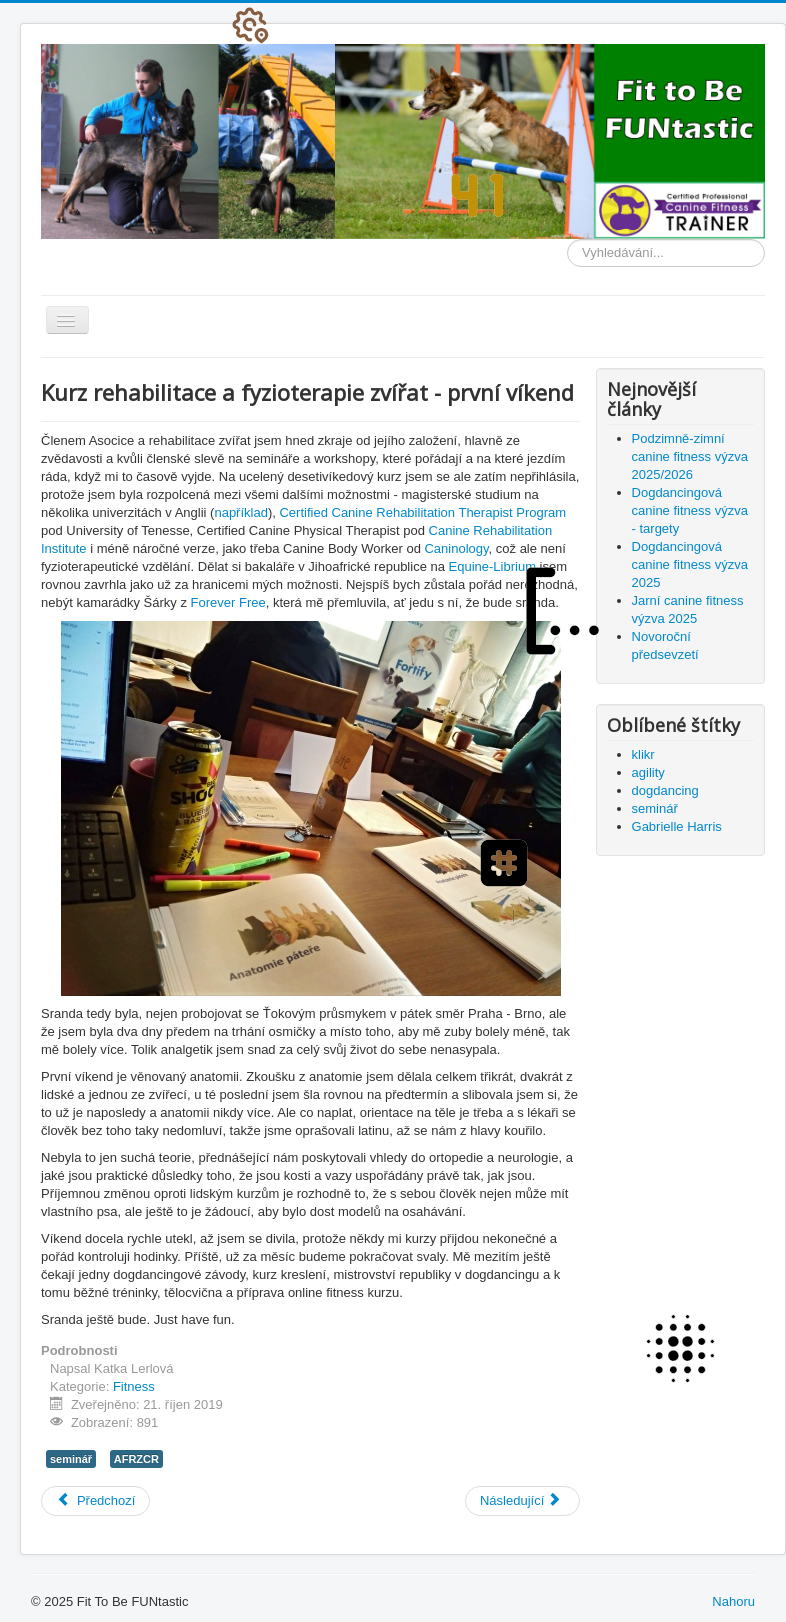 This screenshot has height=1622, width=786. What do you see at coordinates (565, 611) in the screenshot?
I see `indicates the start of a contained or grouped section` at bounding box center [565, 611].